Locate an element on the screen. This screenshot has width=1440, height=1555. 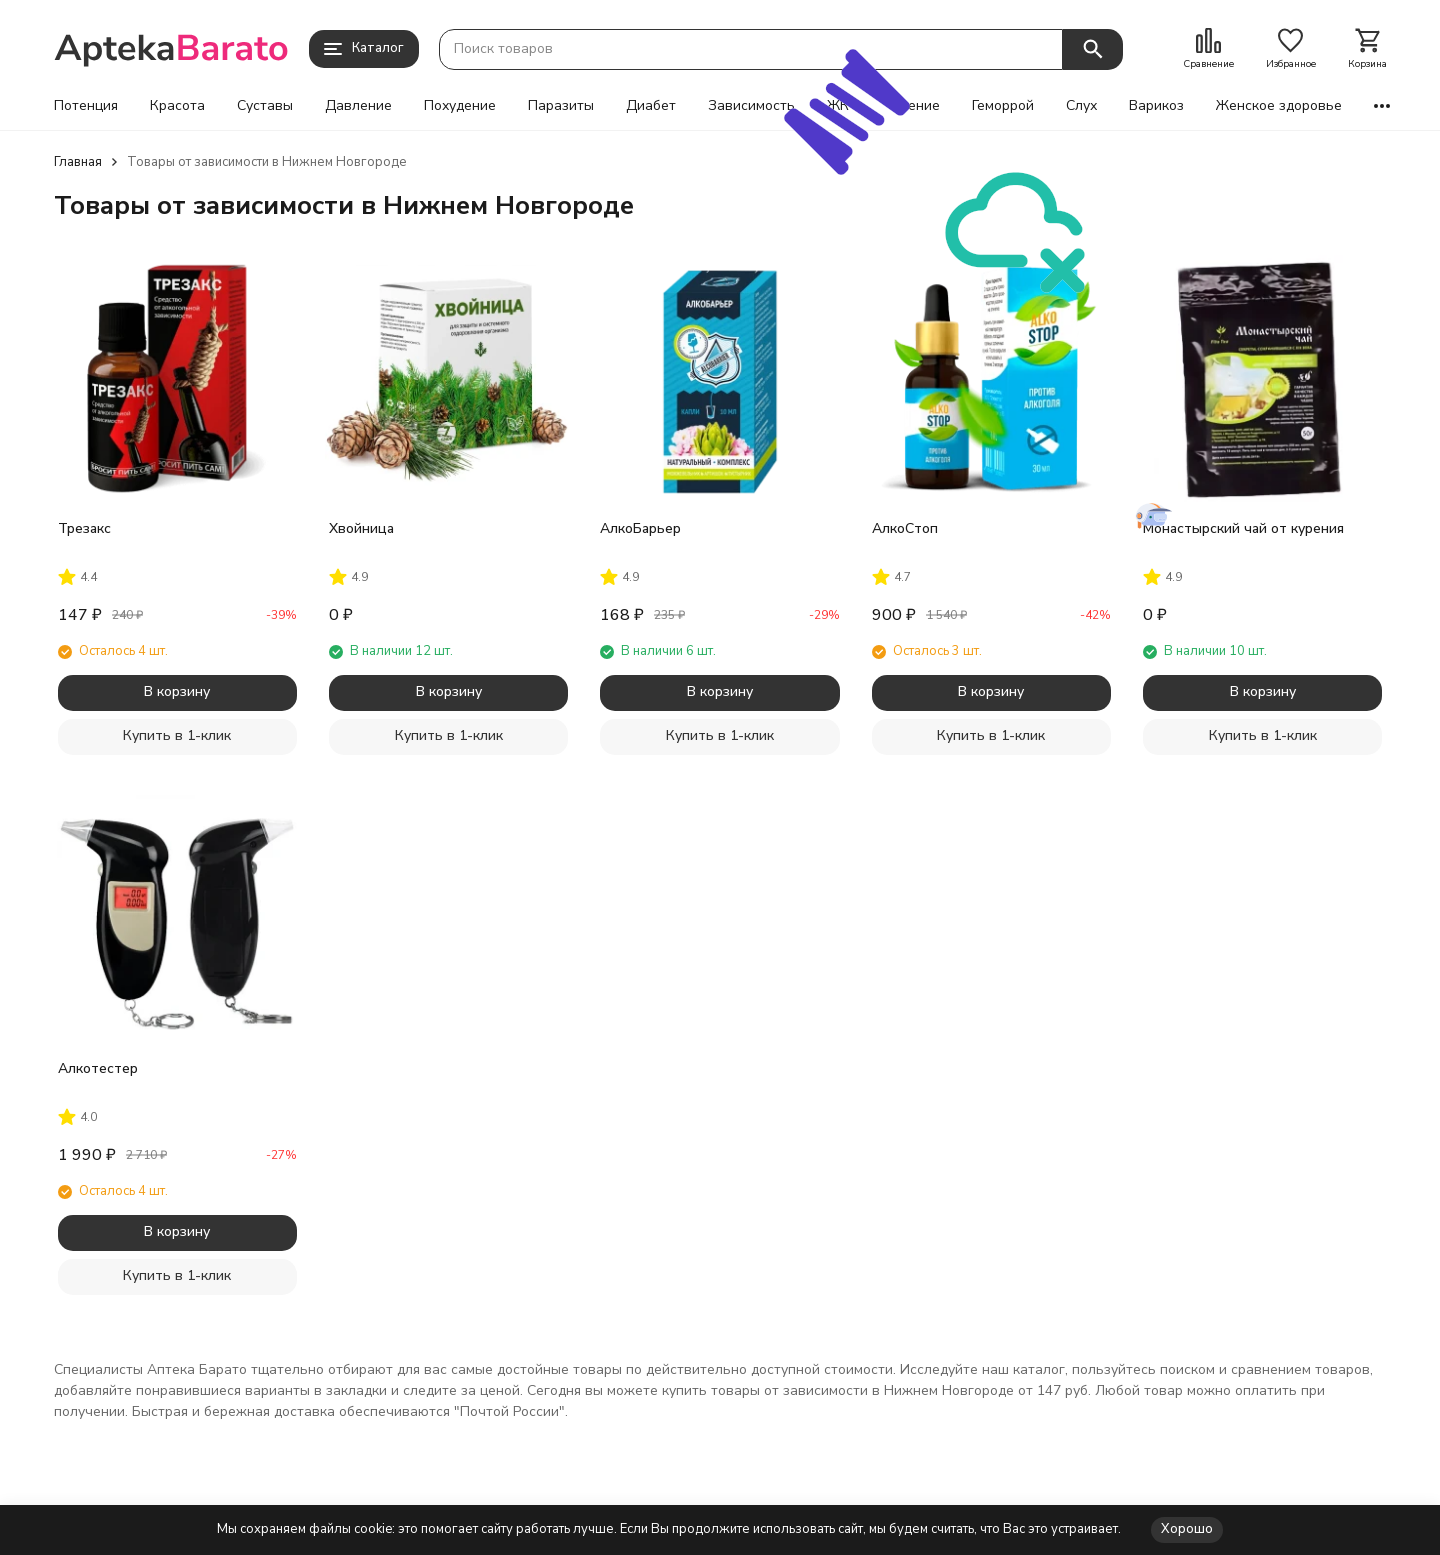
disconnect from cloud storage is located at coordinates (1015, 223).